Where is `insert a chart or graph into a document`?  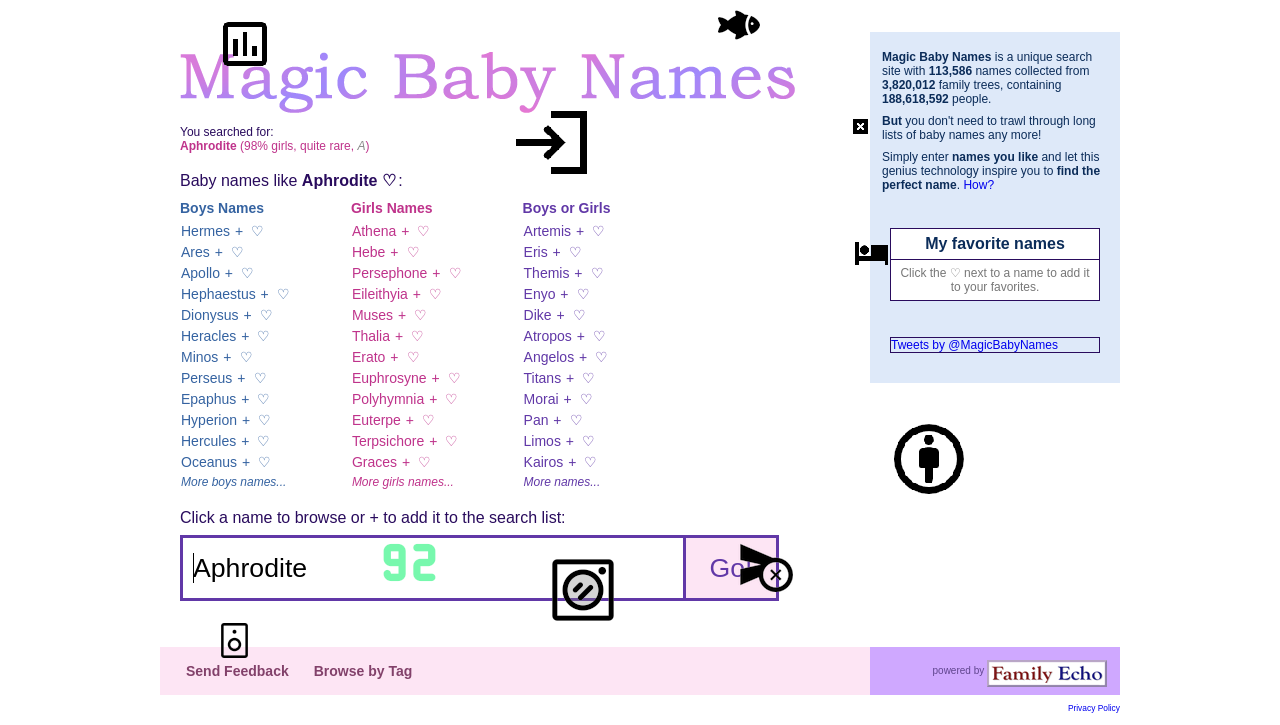 insert a chart or graph into a document is located at coordinates (245, 44).